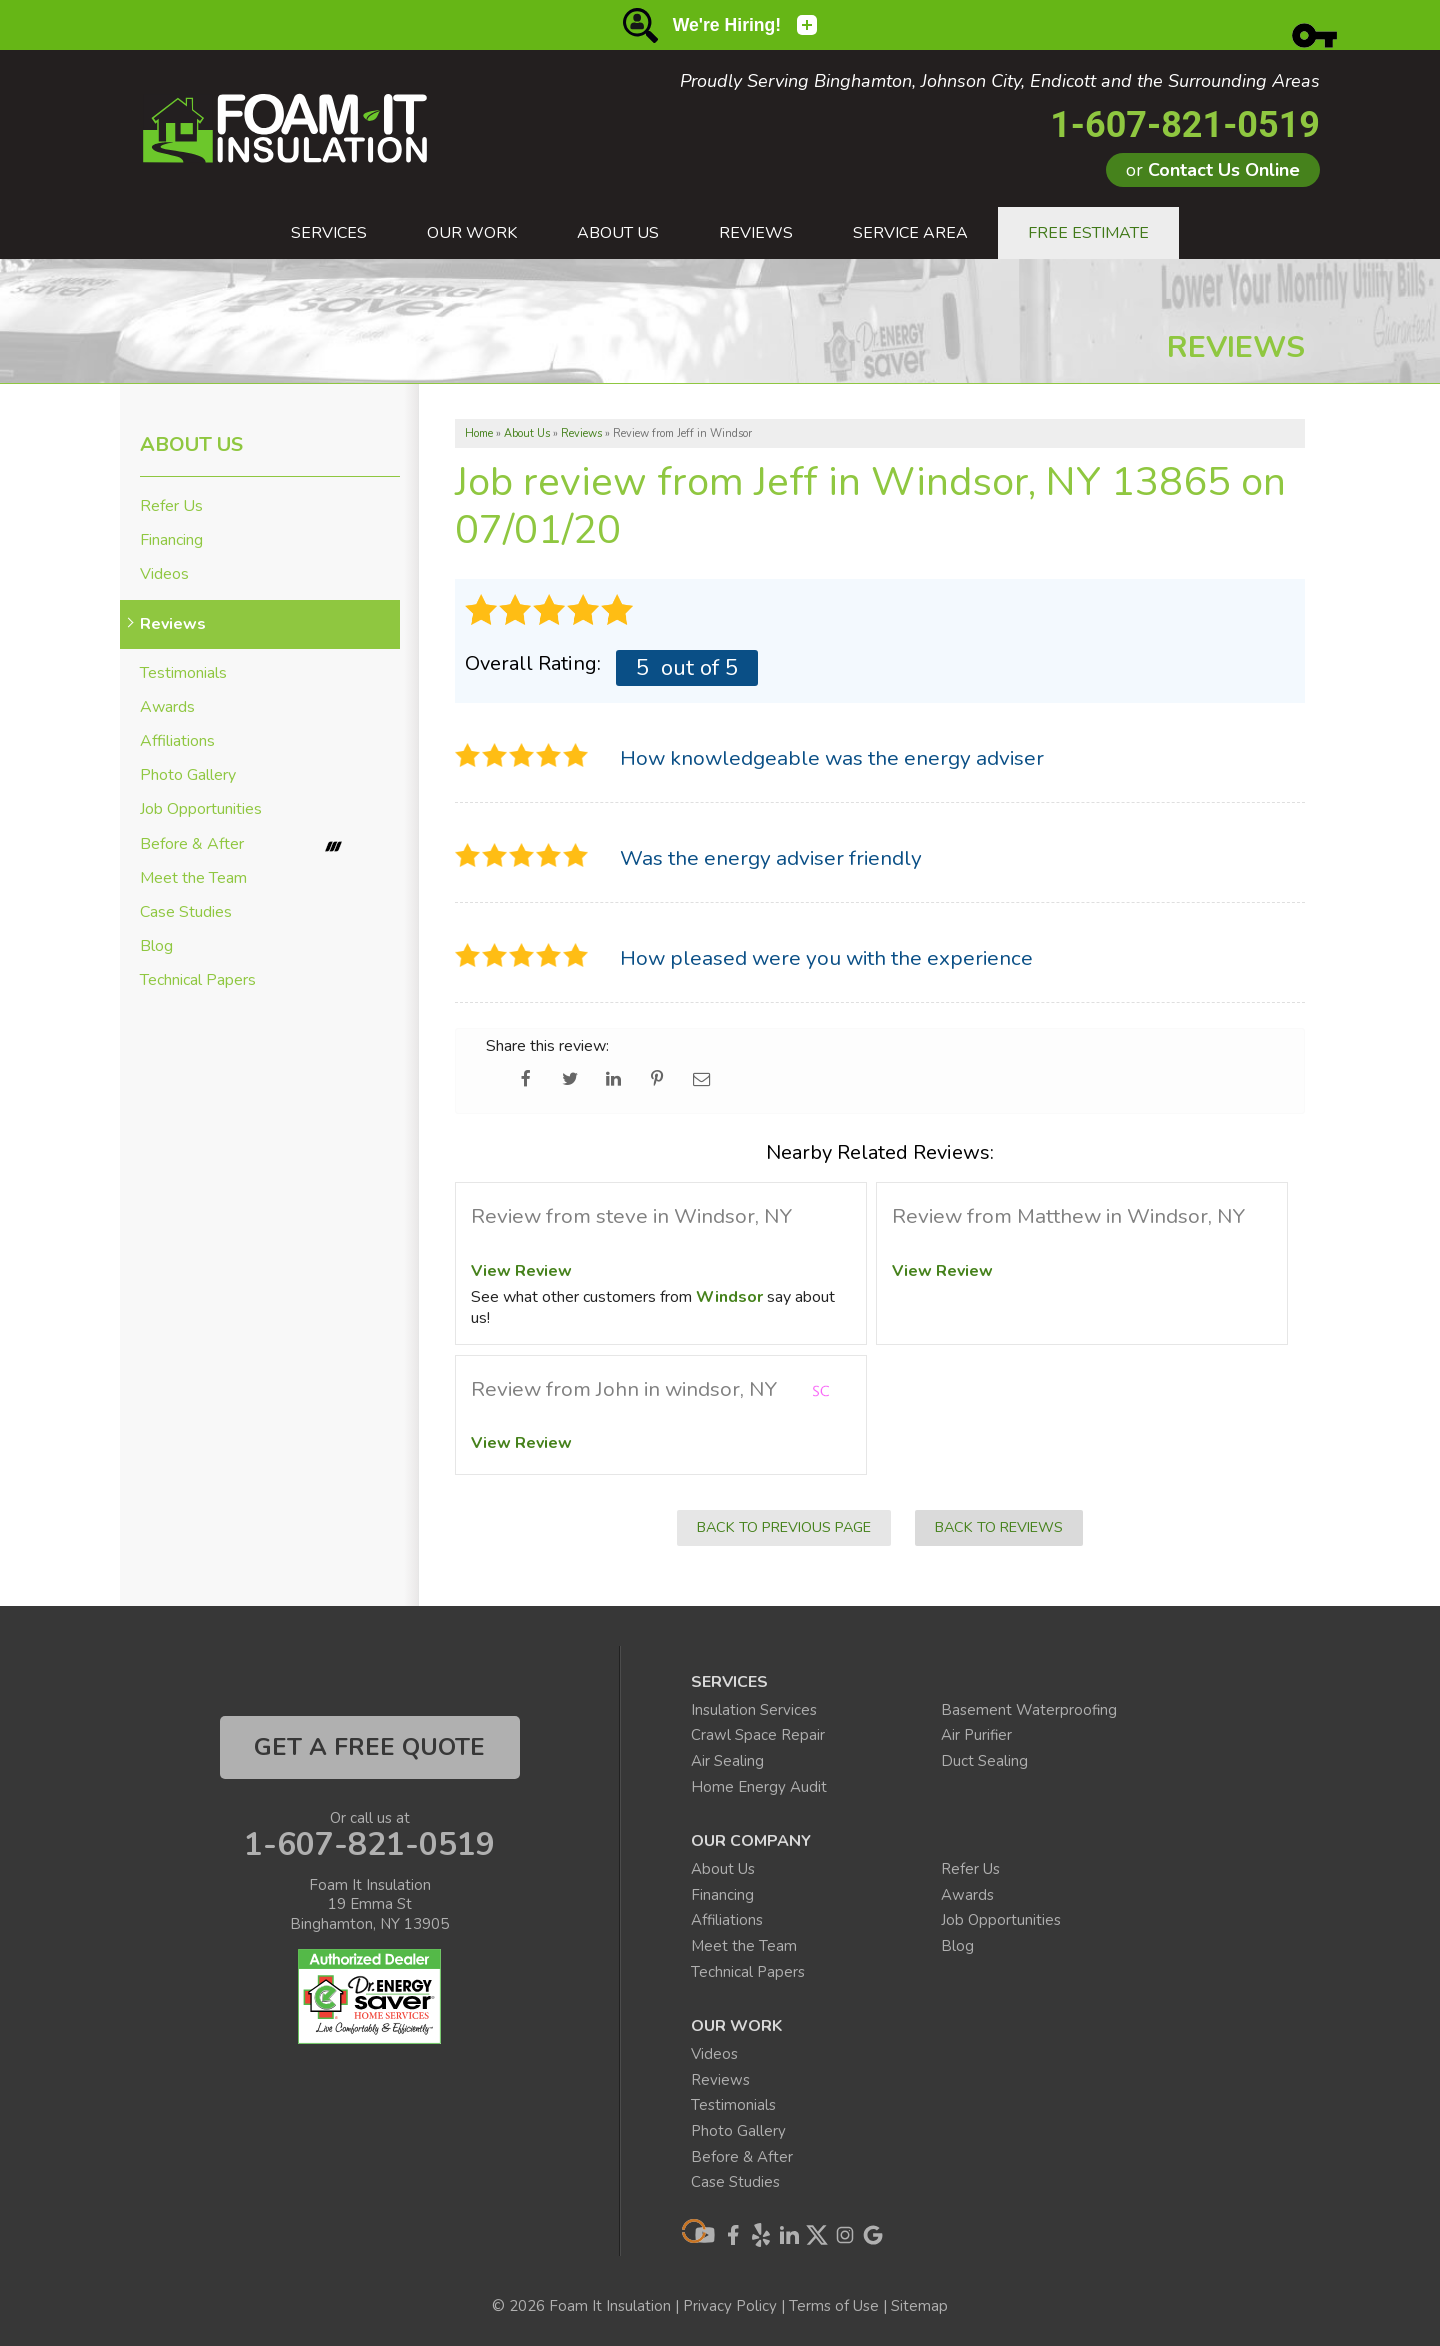  Describe the element at coordinates (1314, 35) in the screenshot. I see `access security or authentication settings` at that location.